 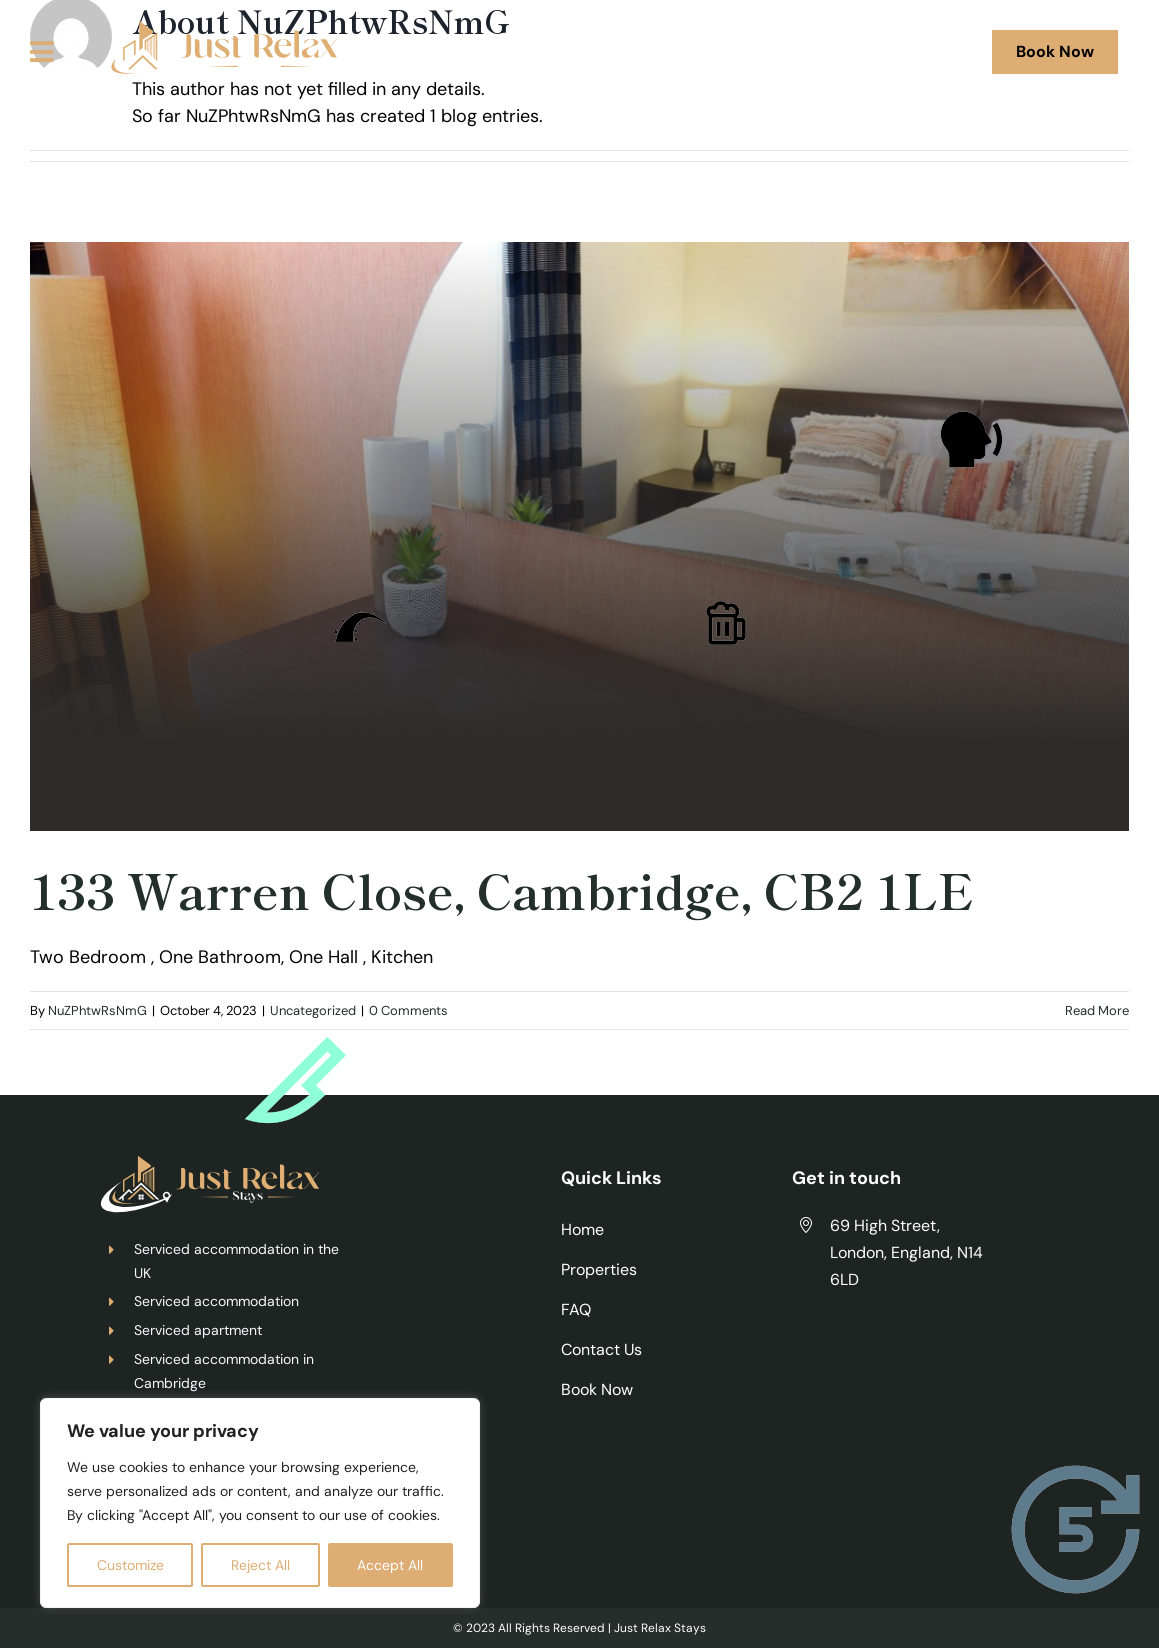 What do you see at coordinates (1075, 1529) in the screenshot?
I see `skip forward 5 seconds in media playback` at bounding box center [1075, 1529].